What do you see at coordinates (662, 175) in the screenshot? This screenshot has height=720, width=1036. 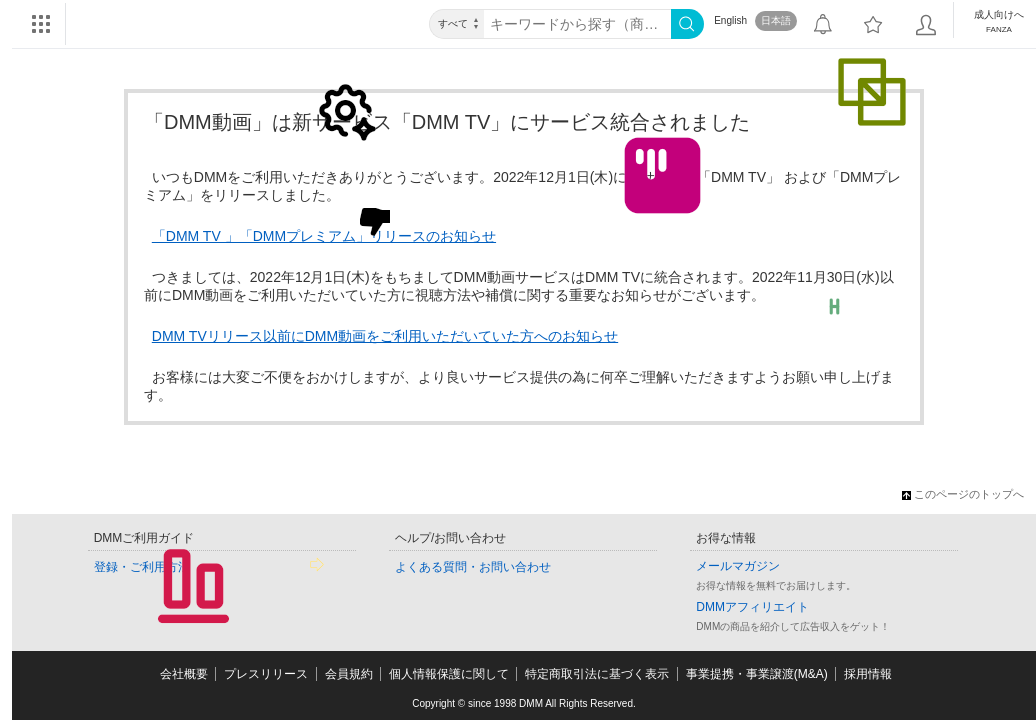 I see `align content to the top-left corner` at bounding box center [662, 175].